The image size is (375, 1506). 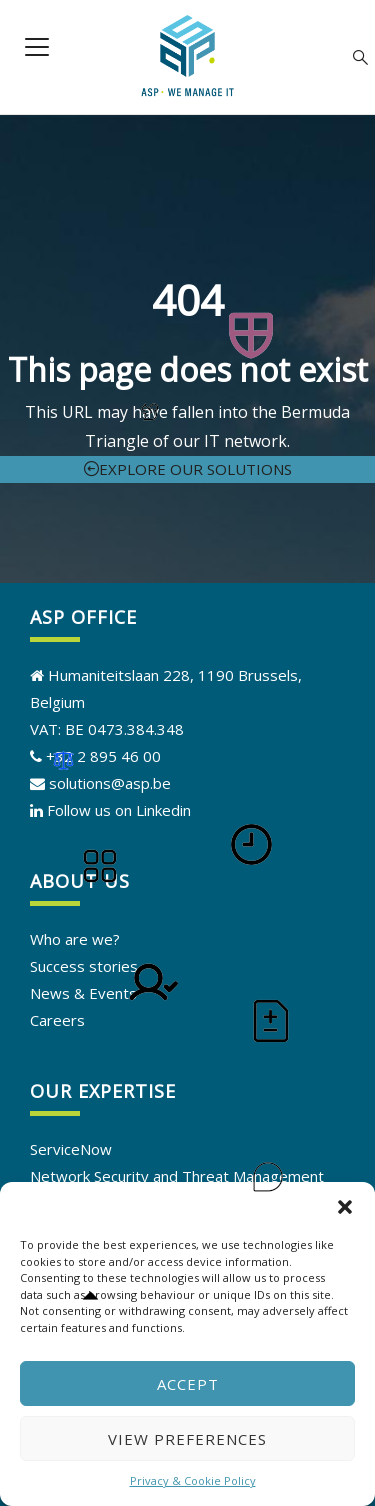 What do you see at coordinates (100, 866) in the screenshot?
I see `access all apps or applications` at bounding box center [100, 866].